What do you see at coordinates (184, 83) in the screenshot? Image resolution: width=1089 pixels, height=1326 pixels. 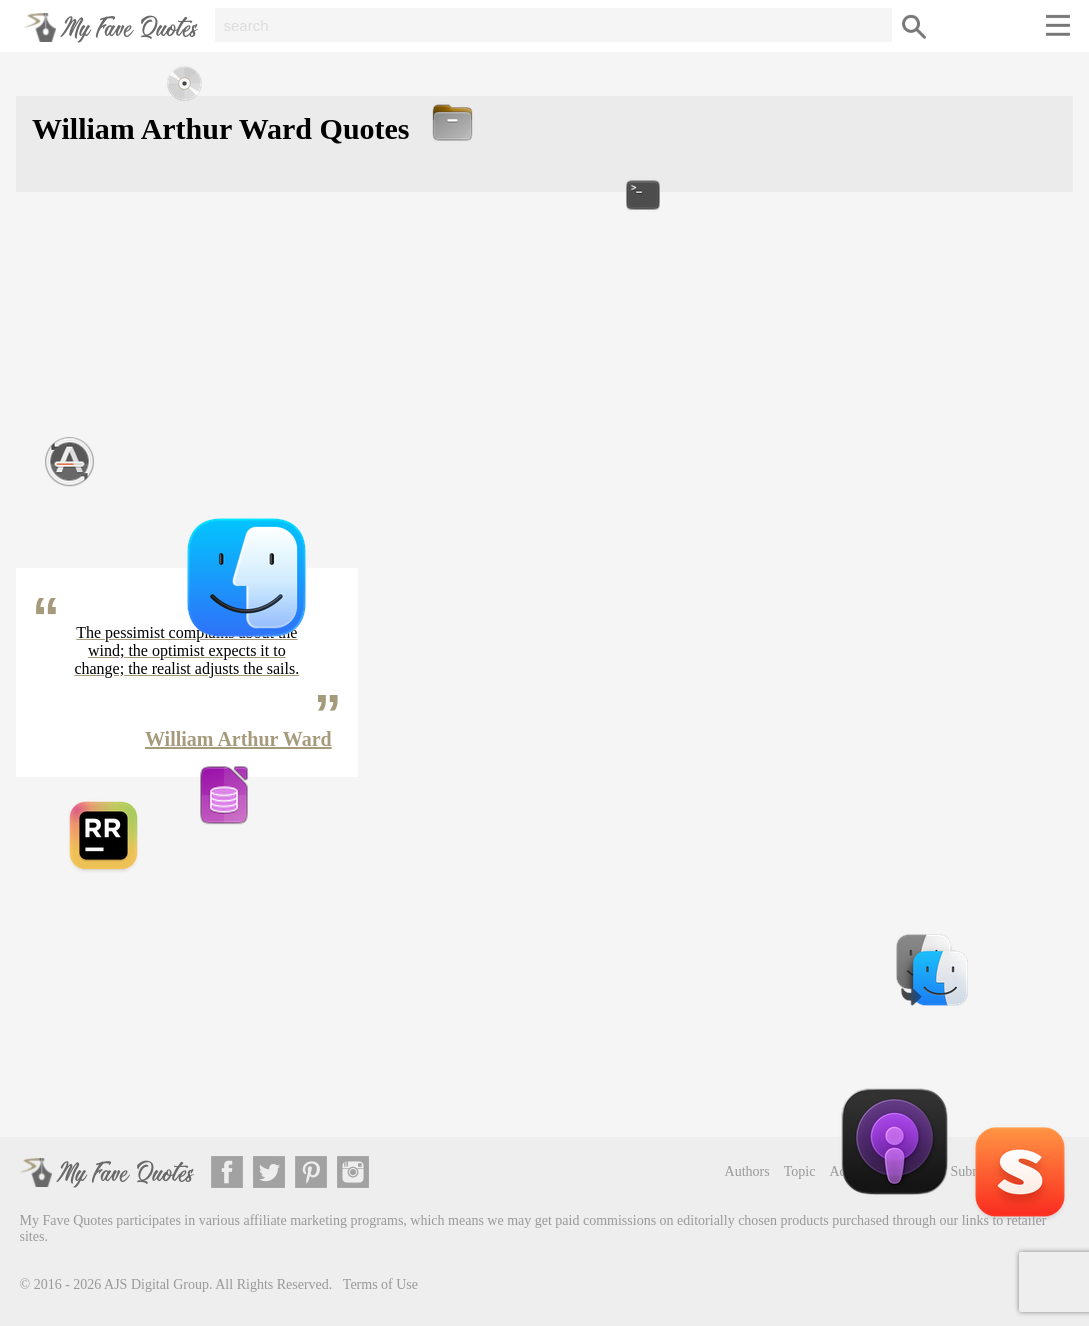 I see `access CD-ROM drive or optical disc contents` at bounding box center [184, 83].